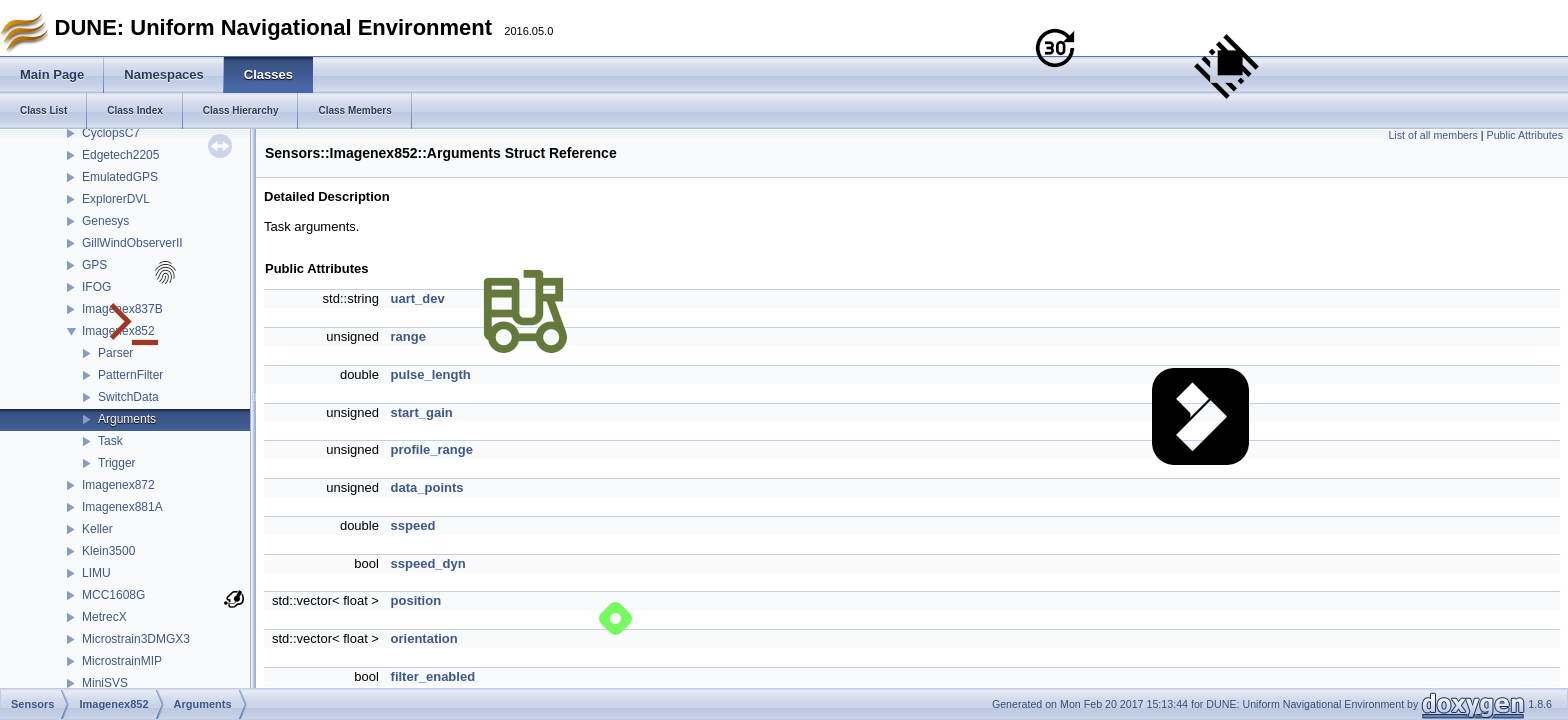  What do you see at coordinates (234, 599) in the screenshot?
I see `open zoiper VoIP calling app` at bounding box center [234, 599].